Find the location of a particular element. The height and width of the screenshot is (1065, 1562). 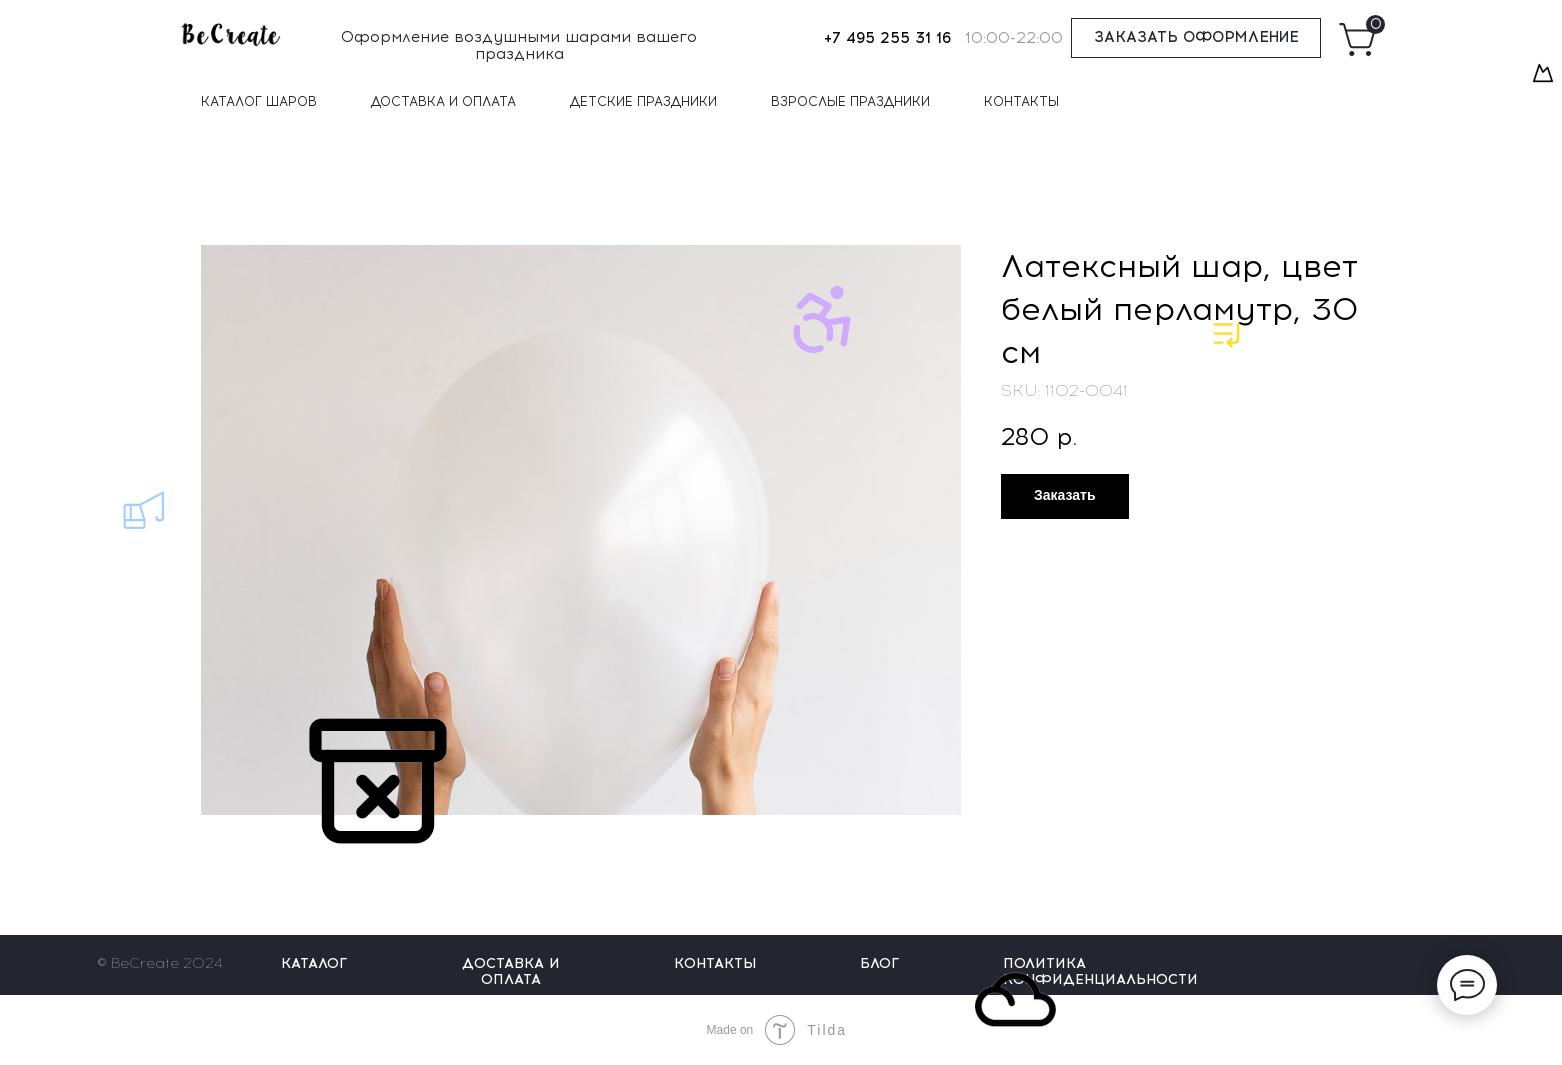

construction or building-related feature is located at coordinates (144, 512).